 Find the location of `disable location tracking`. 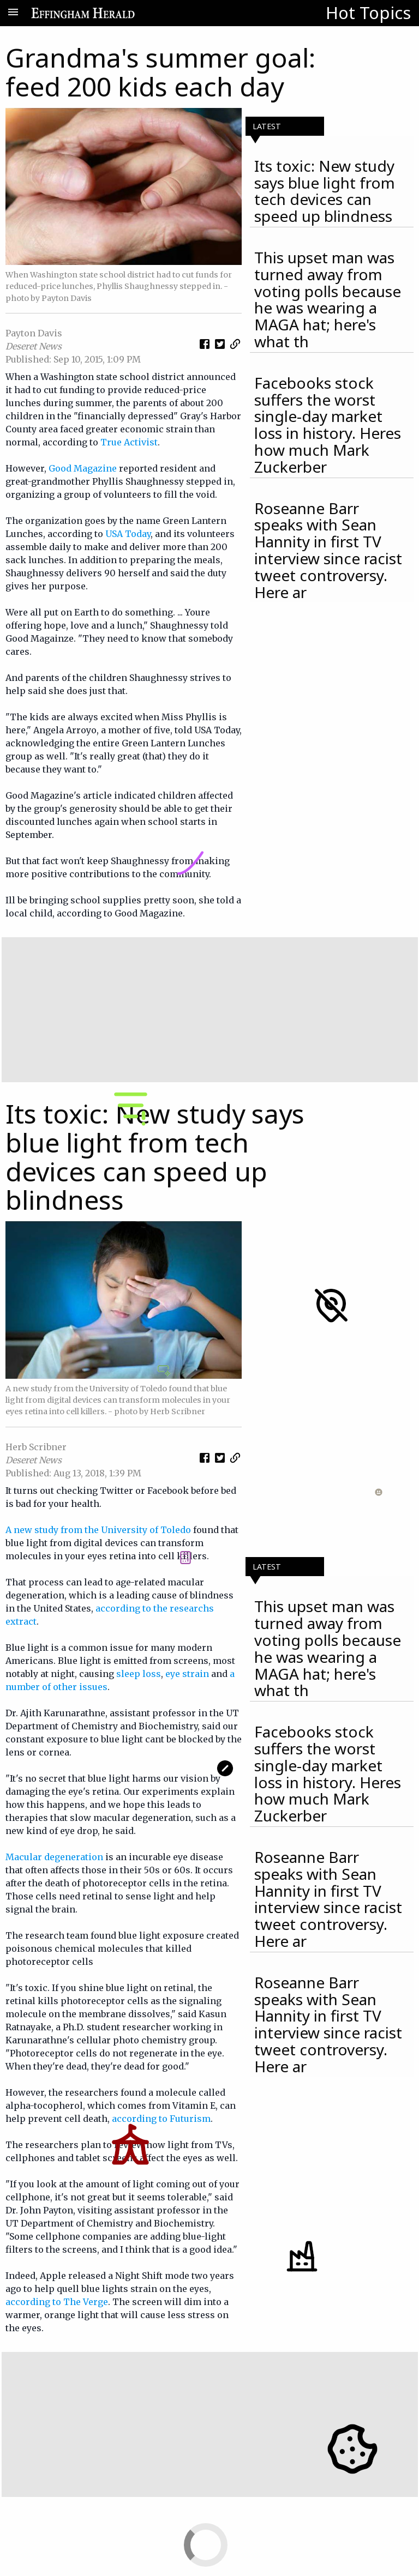

disable location tracking is located at coordinates (331, 1305).